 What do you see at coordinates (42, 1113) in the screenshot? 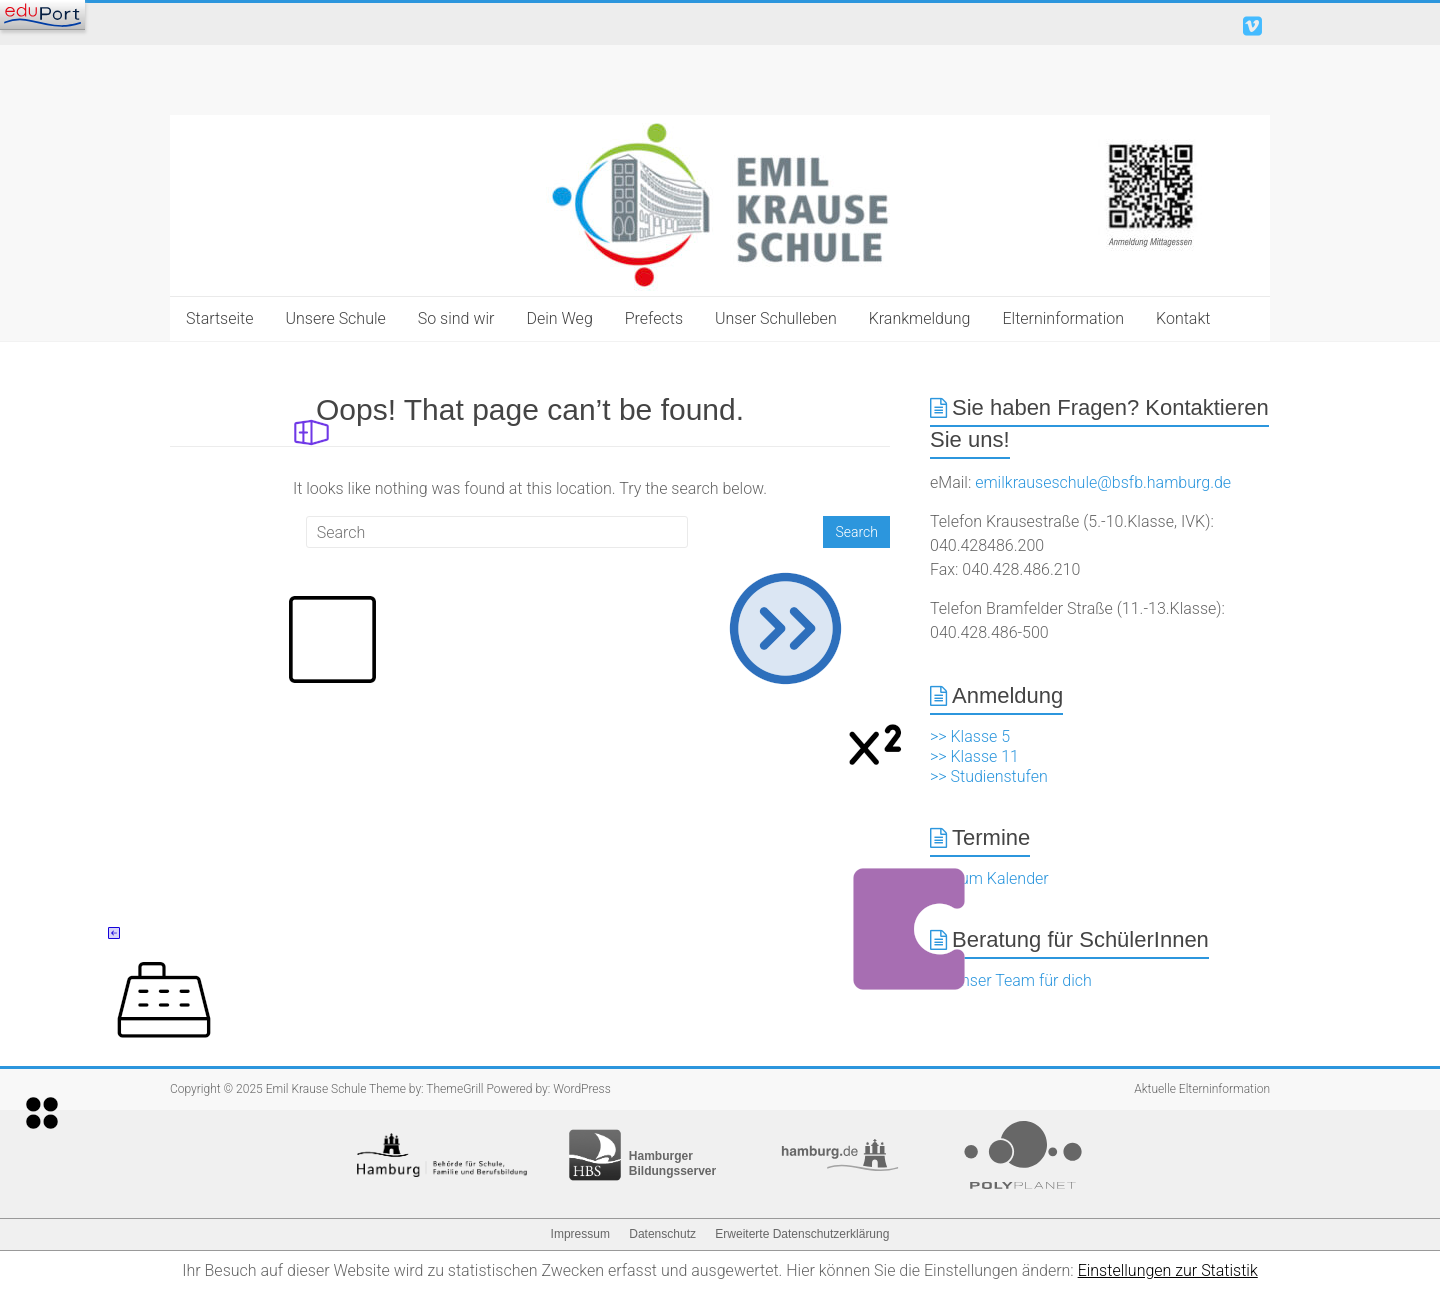
I see `open app grid or launcher` at bounding box center [42, 1113].